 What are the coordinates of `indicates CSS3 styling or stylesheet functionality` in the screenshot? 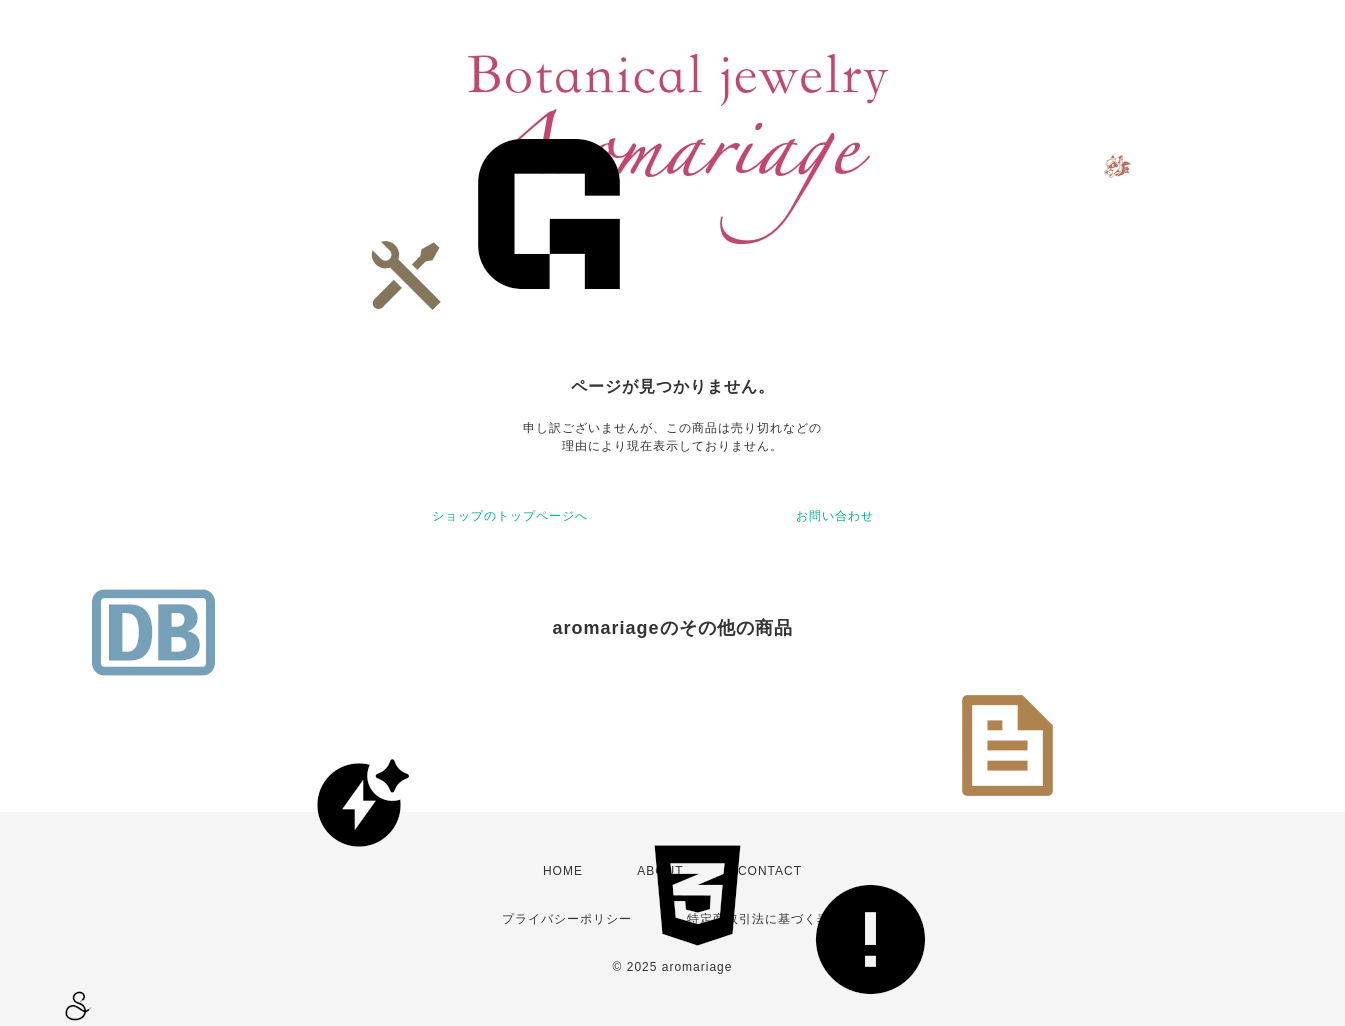 It's located at (697, 895).